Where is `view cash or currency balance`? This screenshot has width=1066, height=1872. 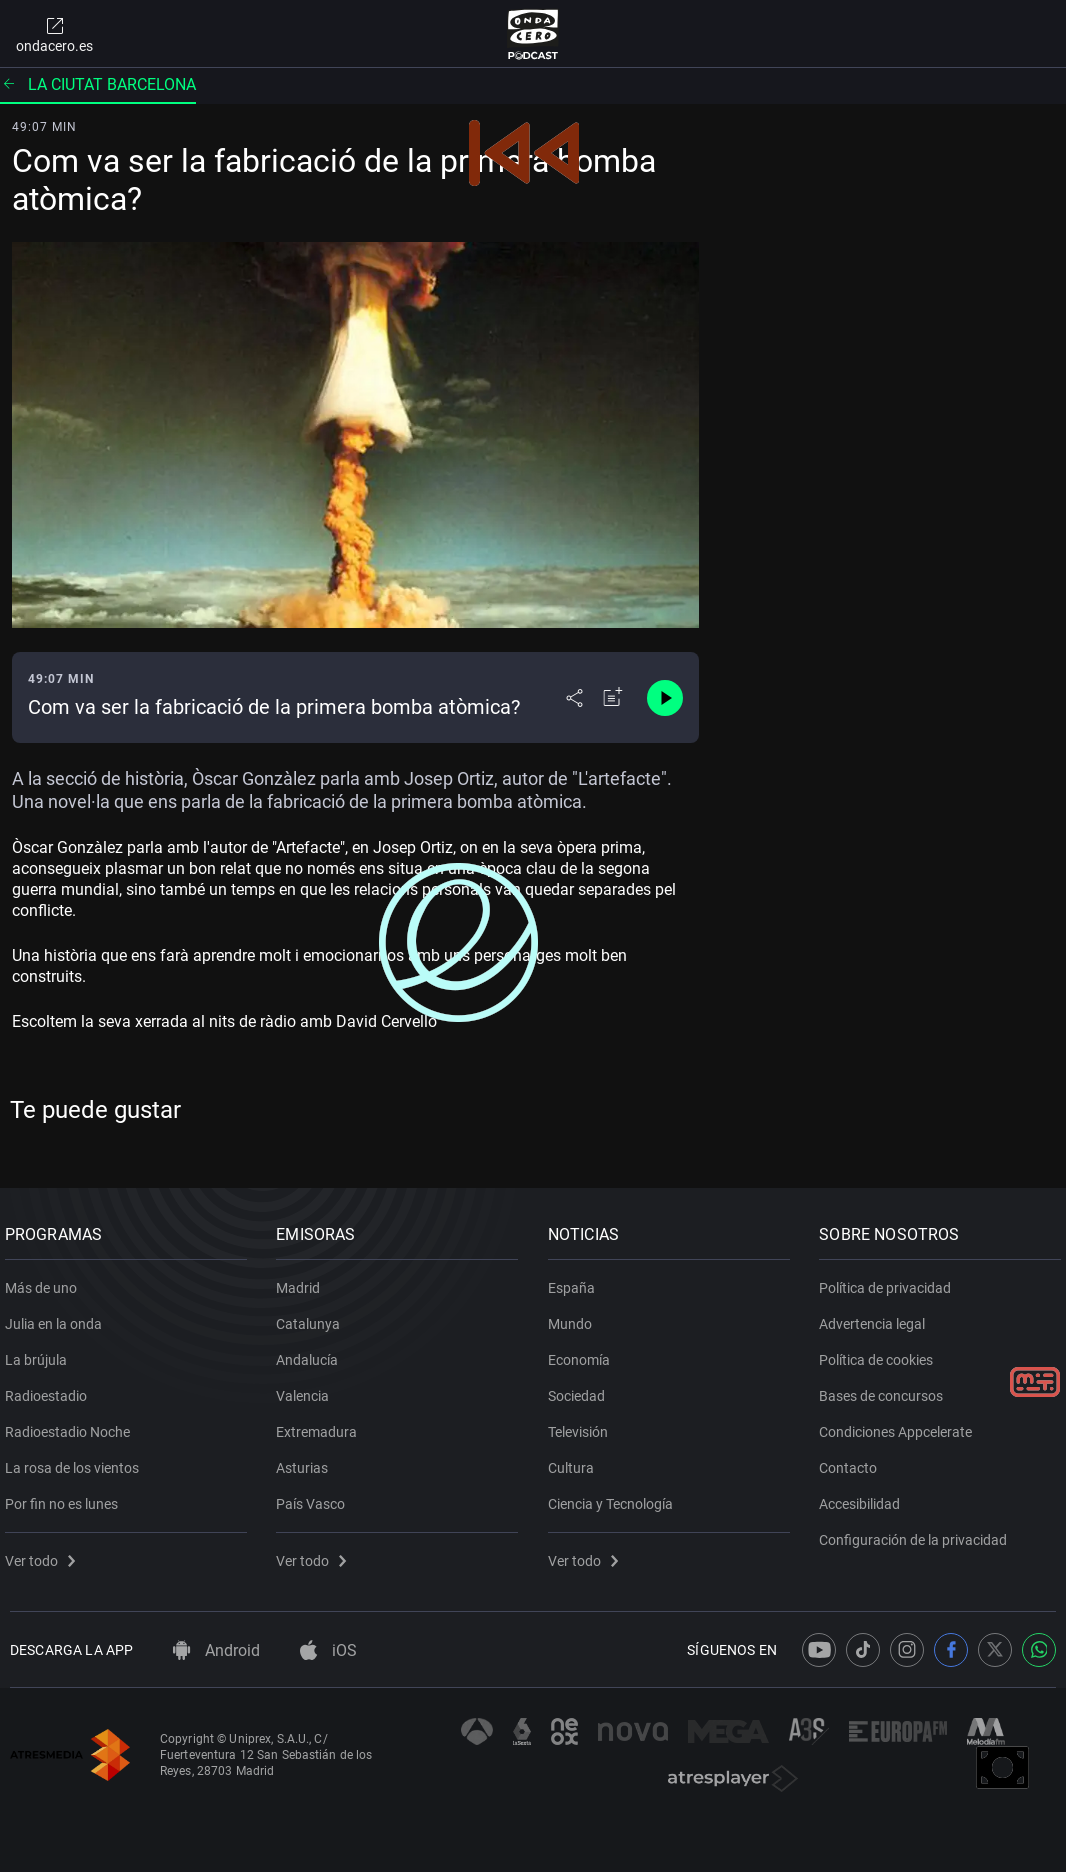
view cash or currency balance is located at coordinates (1002, 1767).